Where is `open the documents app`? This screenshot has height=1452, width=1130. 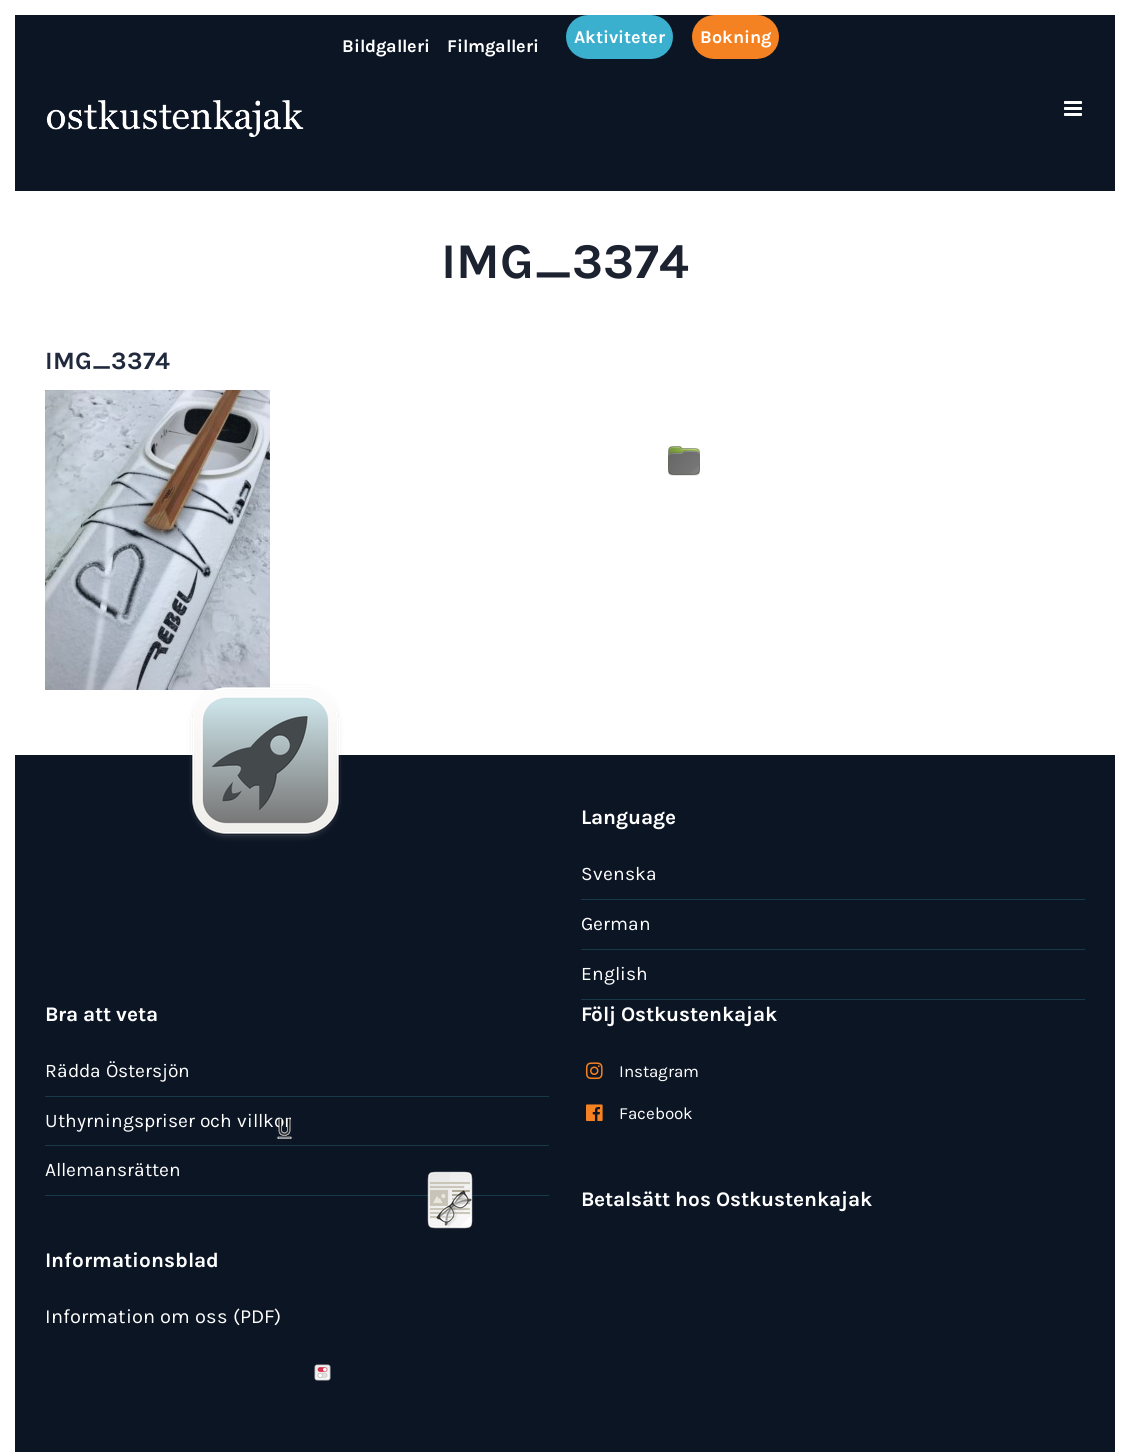 open the documents app is located at coordinates (450, 1200).